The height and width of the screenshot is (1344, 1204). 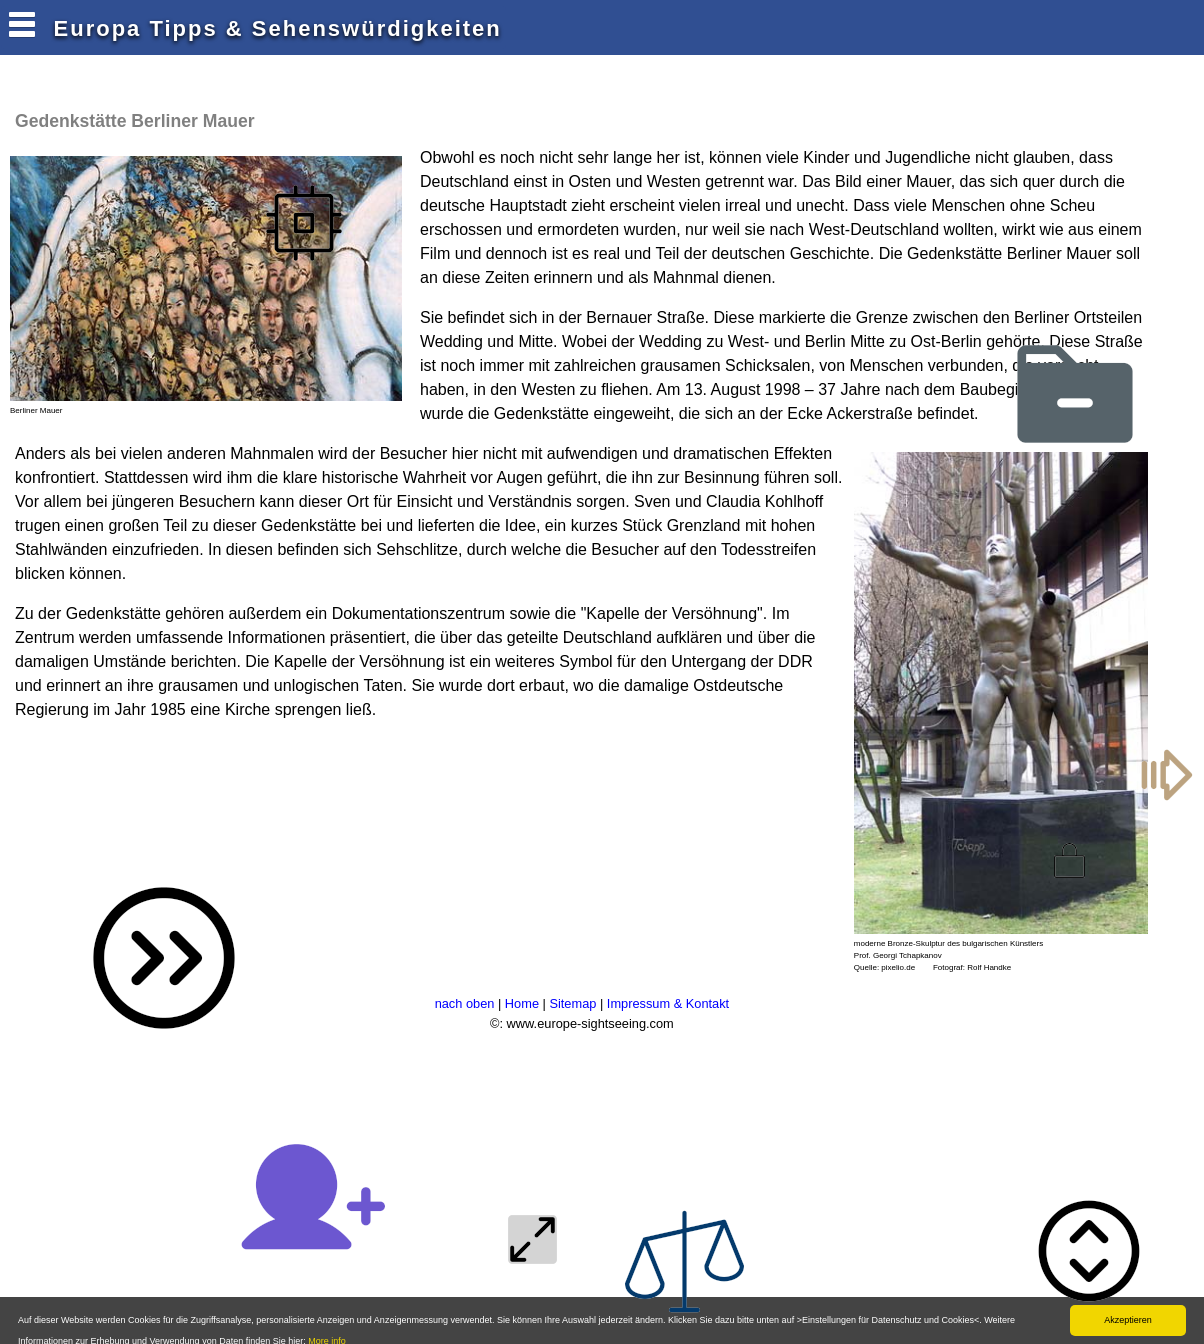 What do you see at coordinates (308, 1201) in the screenshot?
I see `add a new contact or friend` at bounding box center [308, 1201].